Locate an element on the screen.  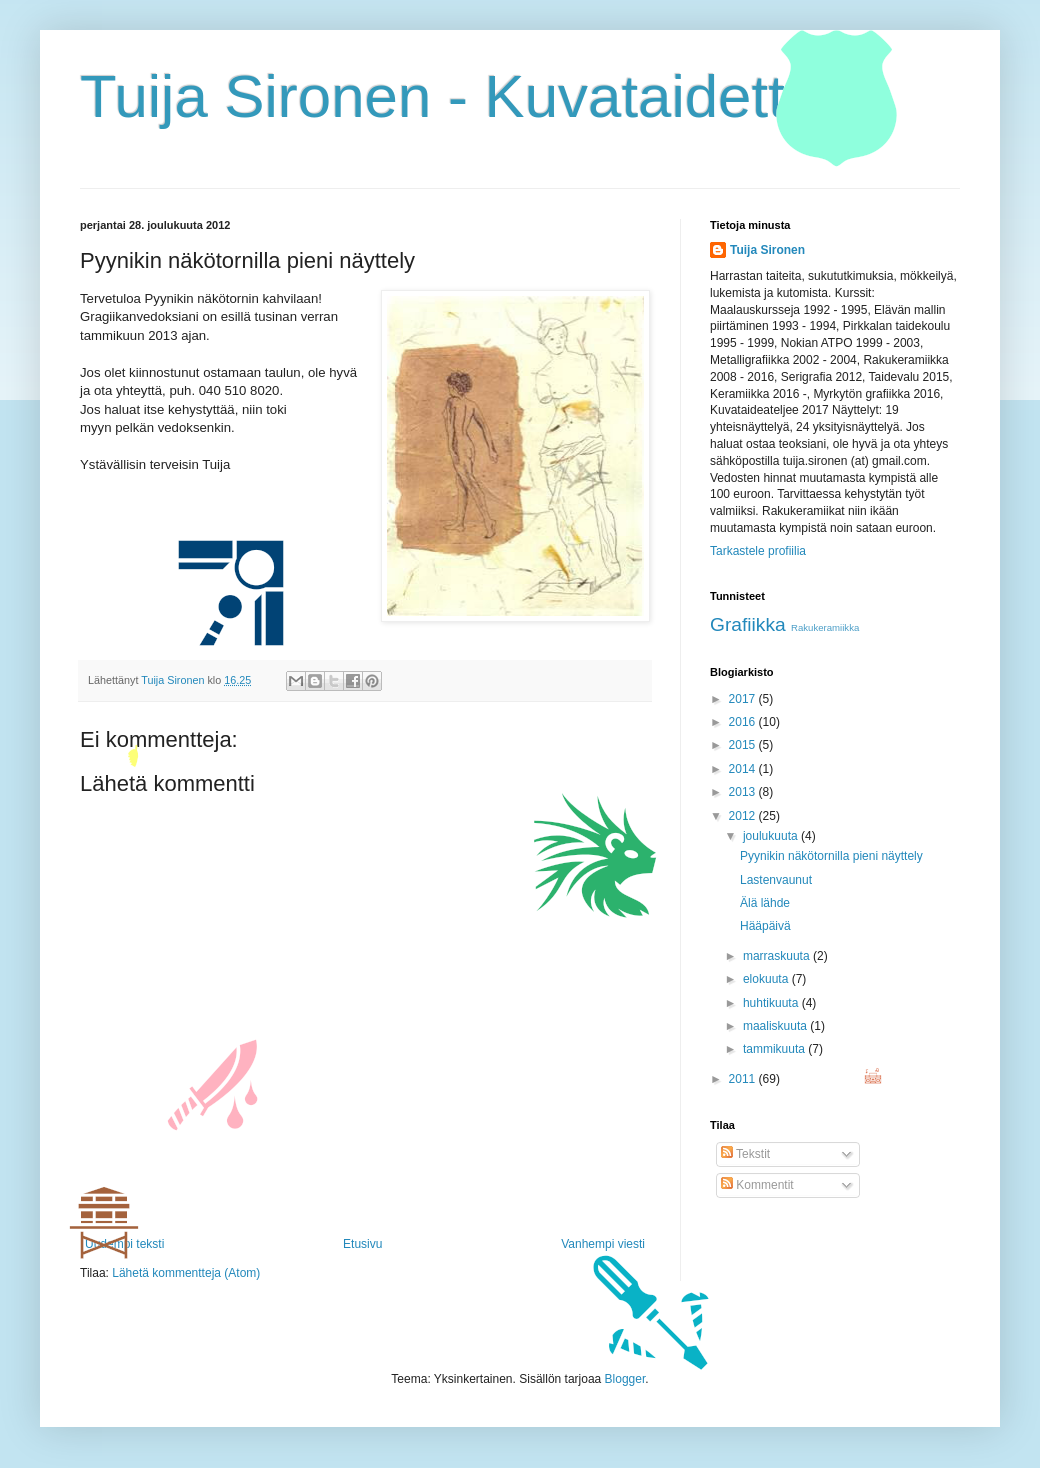
open music player or audio controls is located at coordinates (873, 1076).